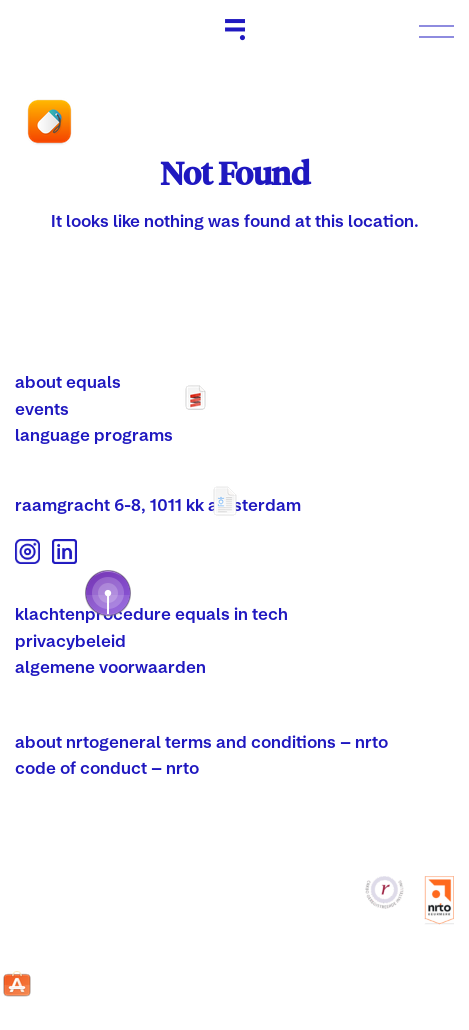  Describe the element at coordinates (225, 501) in the screenshot. I see `open a Hangul Word Processor (.hwp) document` at that location.